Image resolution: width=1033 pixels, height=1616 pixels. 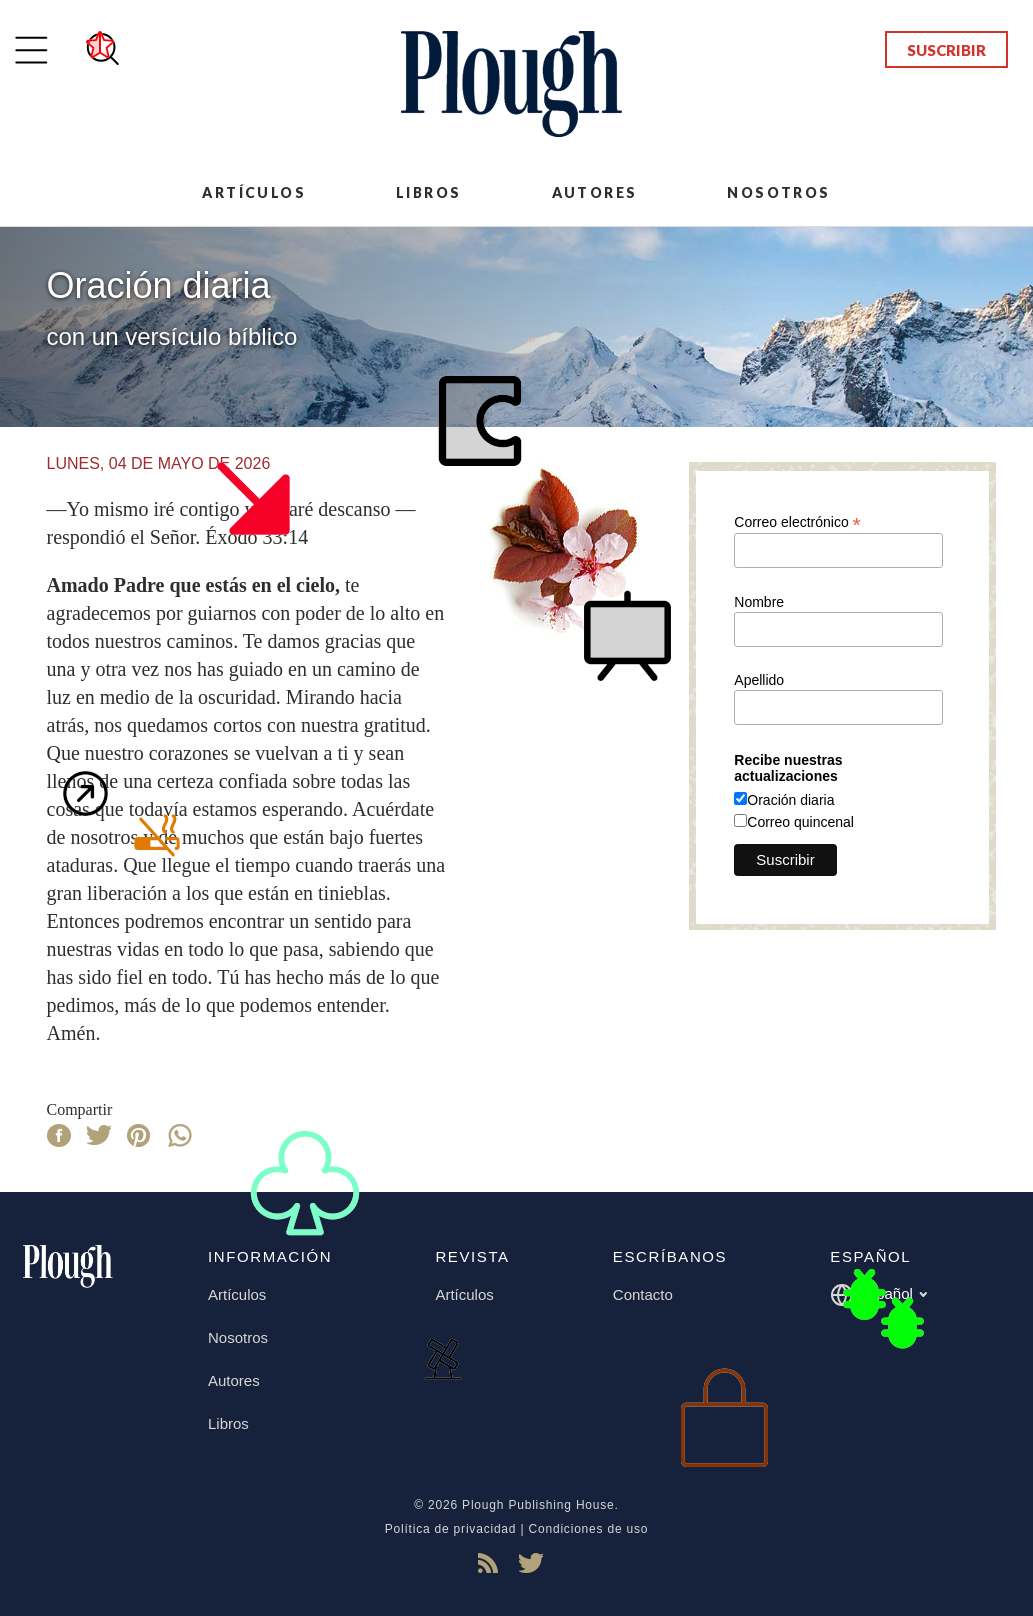 What do you see at coordinates (157, 837) in the screenshot?
I see `no smoking area indicator` at bounding box center [157, 837].